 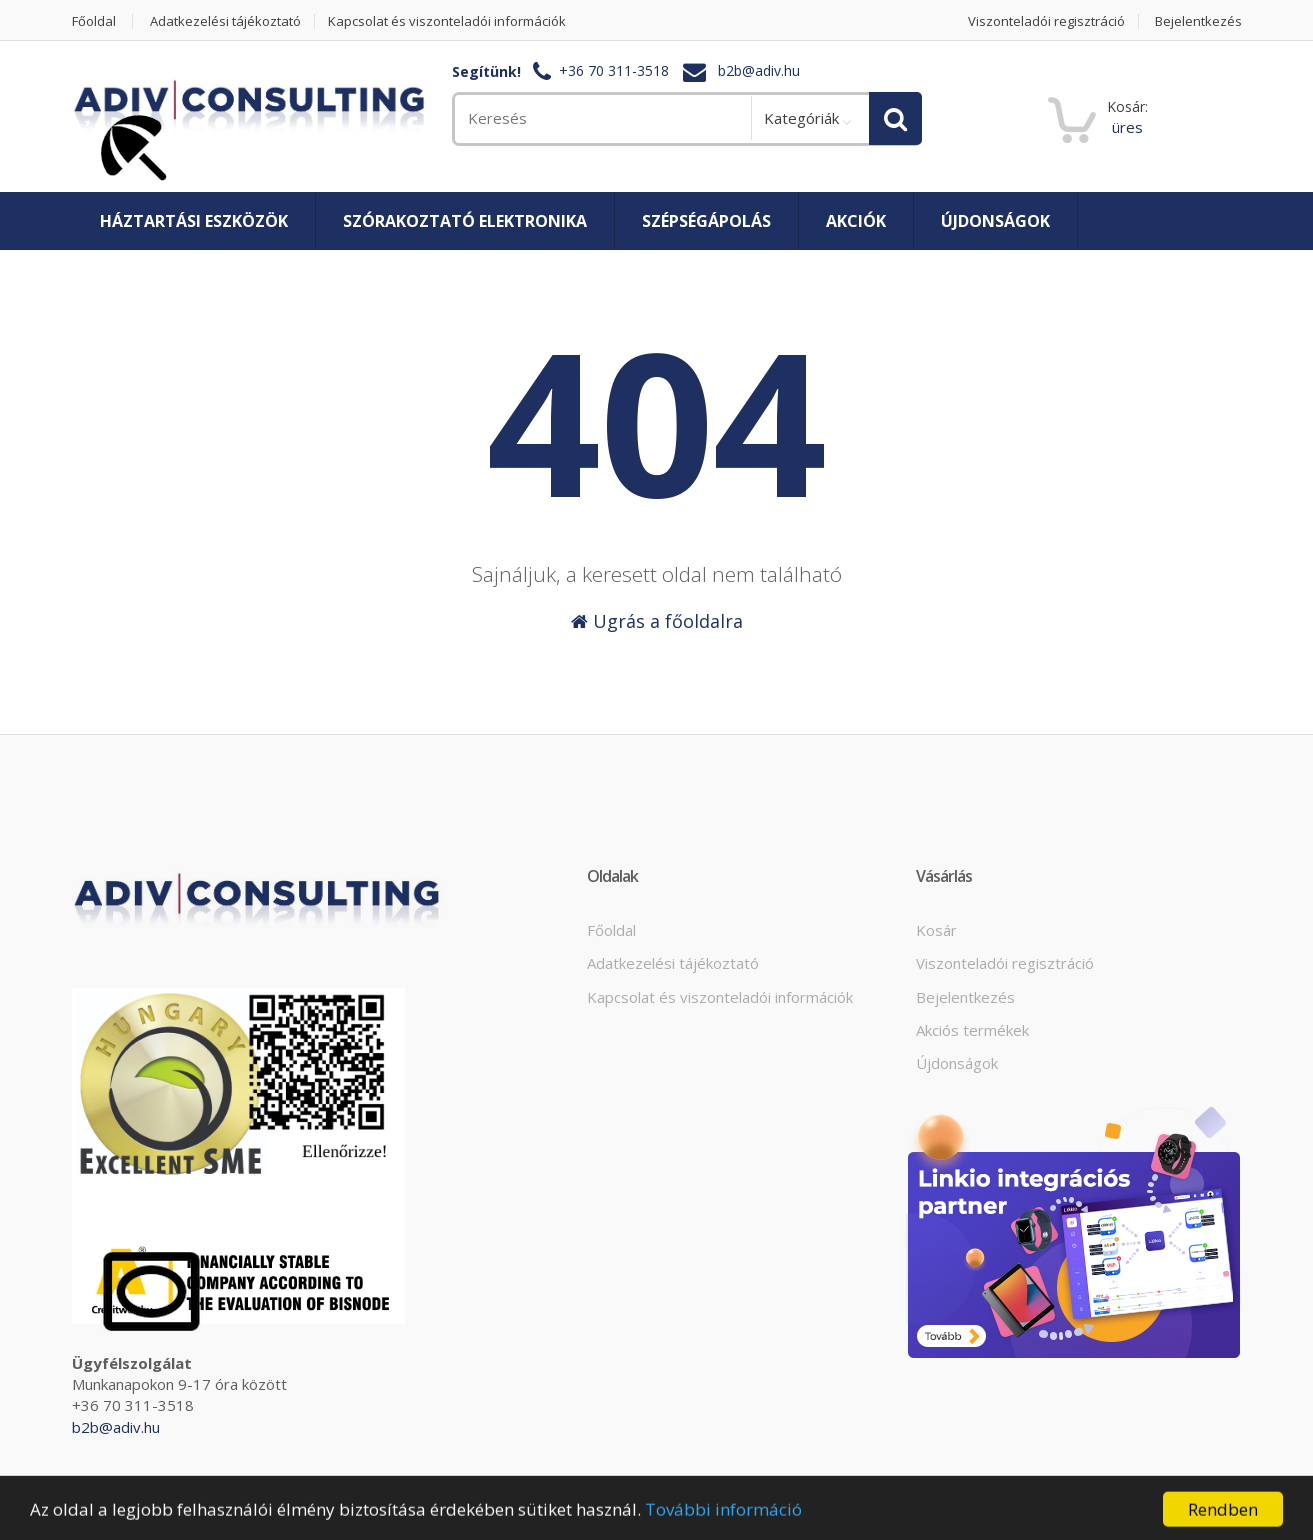 What do you see at coordinates (134, 148) in the screenshot?
I see `access beach or vacation-related features` at bounding box center [134, 148].